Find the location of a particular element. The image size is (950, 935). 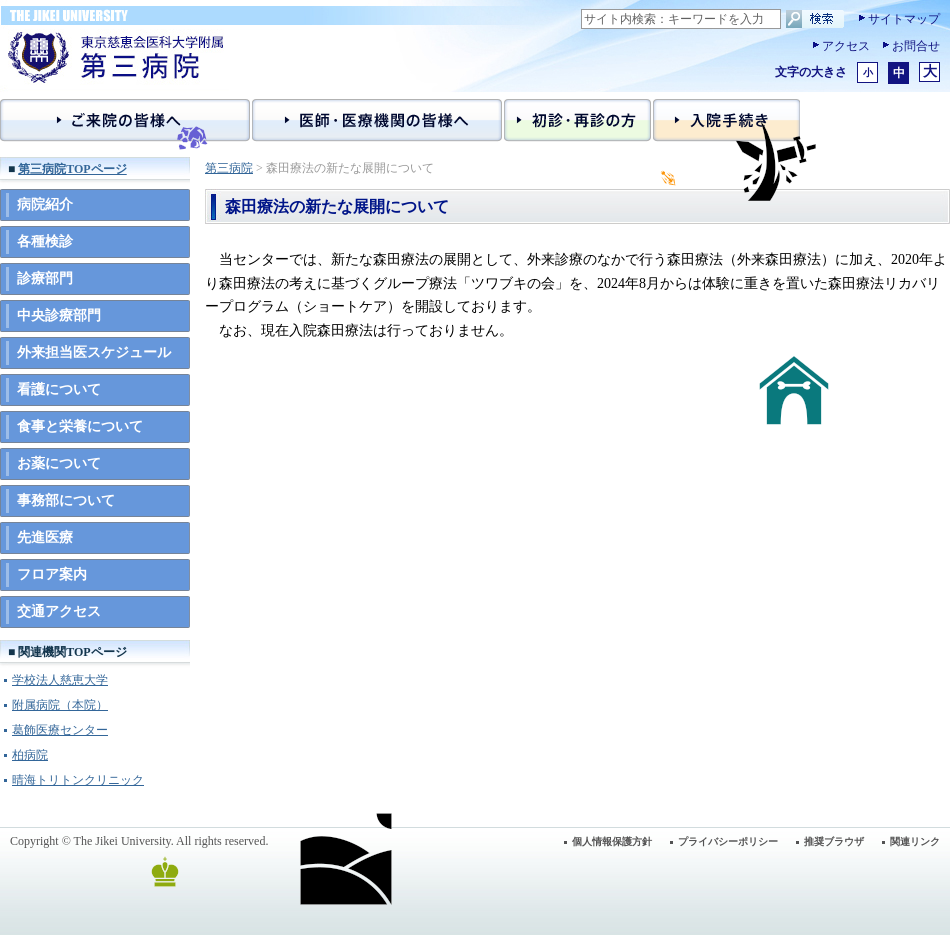

collect or gather resources is located at coordinates (192, 136).